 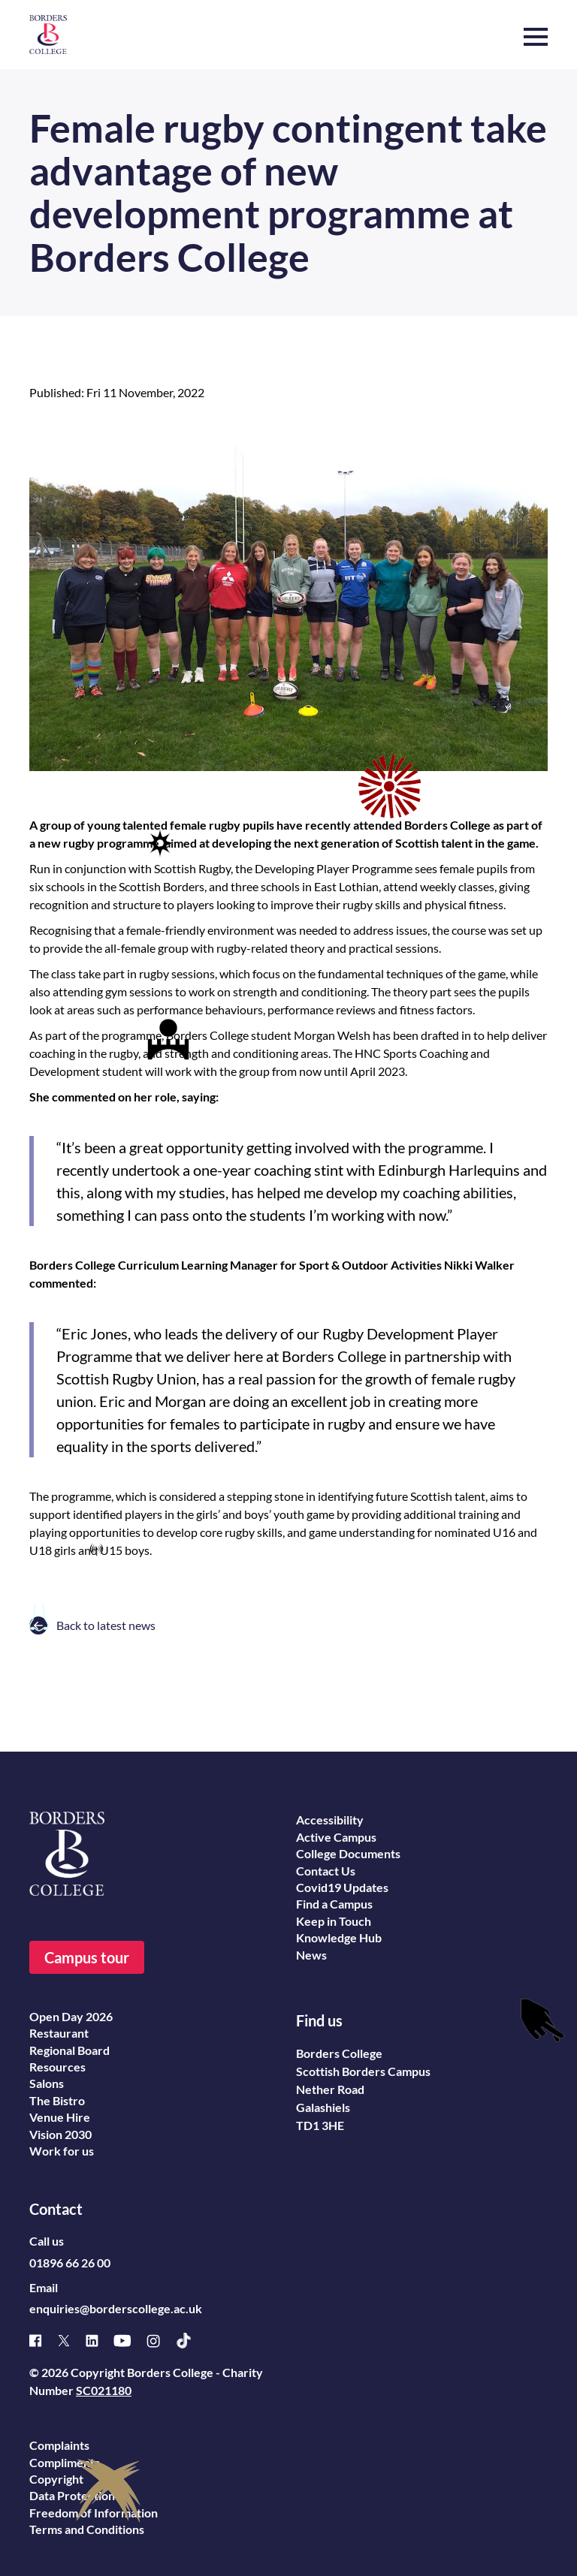 What do you see at coordinates (168, 1039) in the screenshot?
I see `travel to or view a bridge location` at bounding box center [168, 1039].